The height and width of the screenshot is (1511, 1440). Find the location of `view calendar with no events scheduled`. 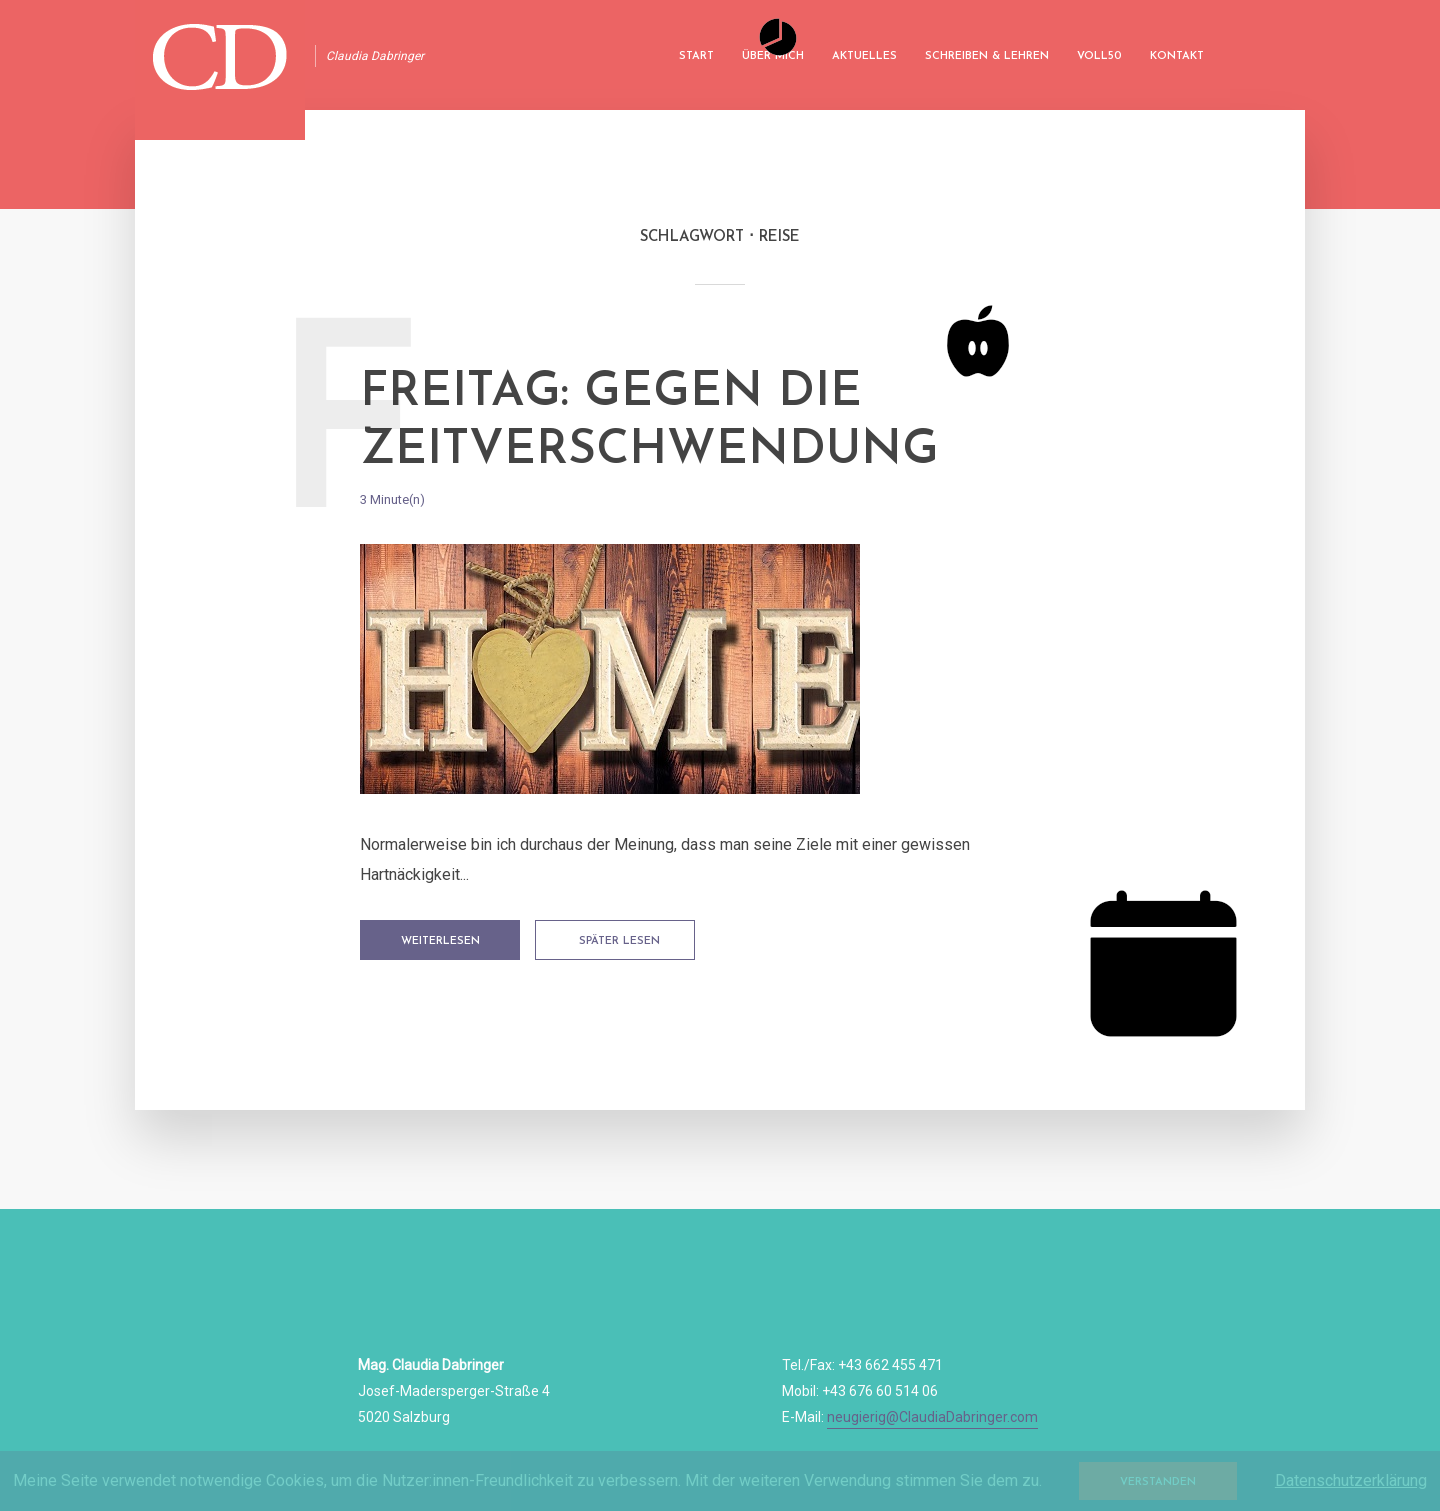

view calendar with no events scheduled is located at coordinates (1163, 963).